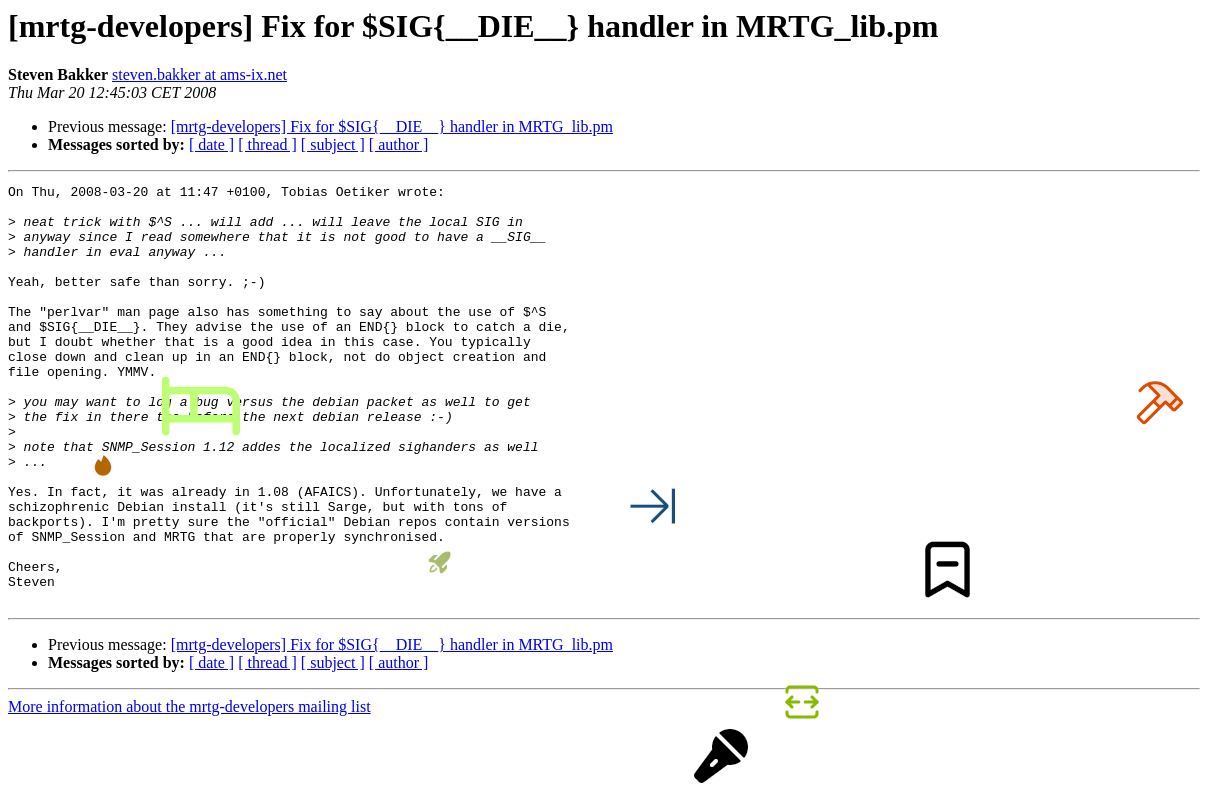  Describe the element at coordinates (947, 569) in the screenshot. I see `remove from saved bookmarks` at that location.